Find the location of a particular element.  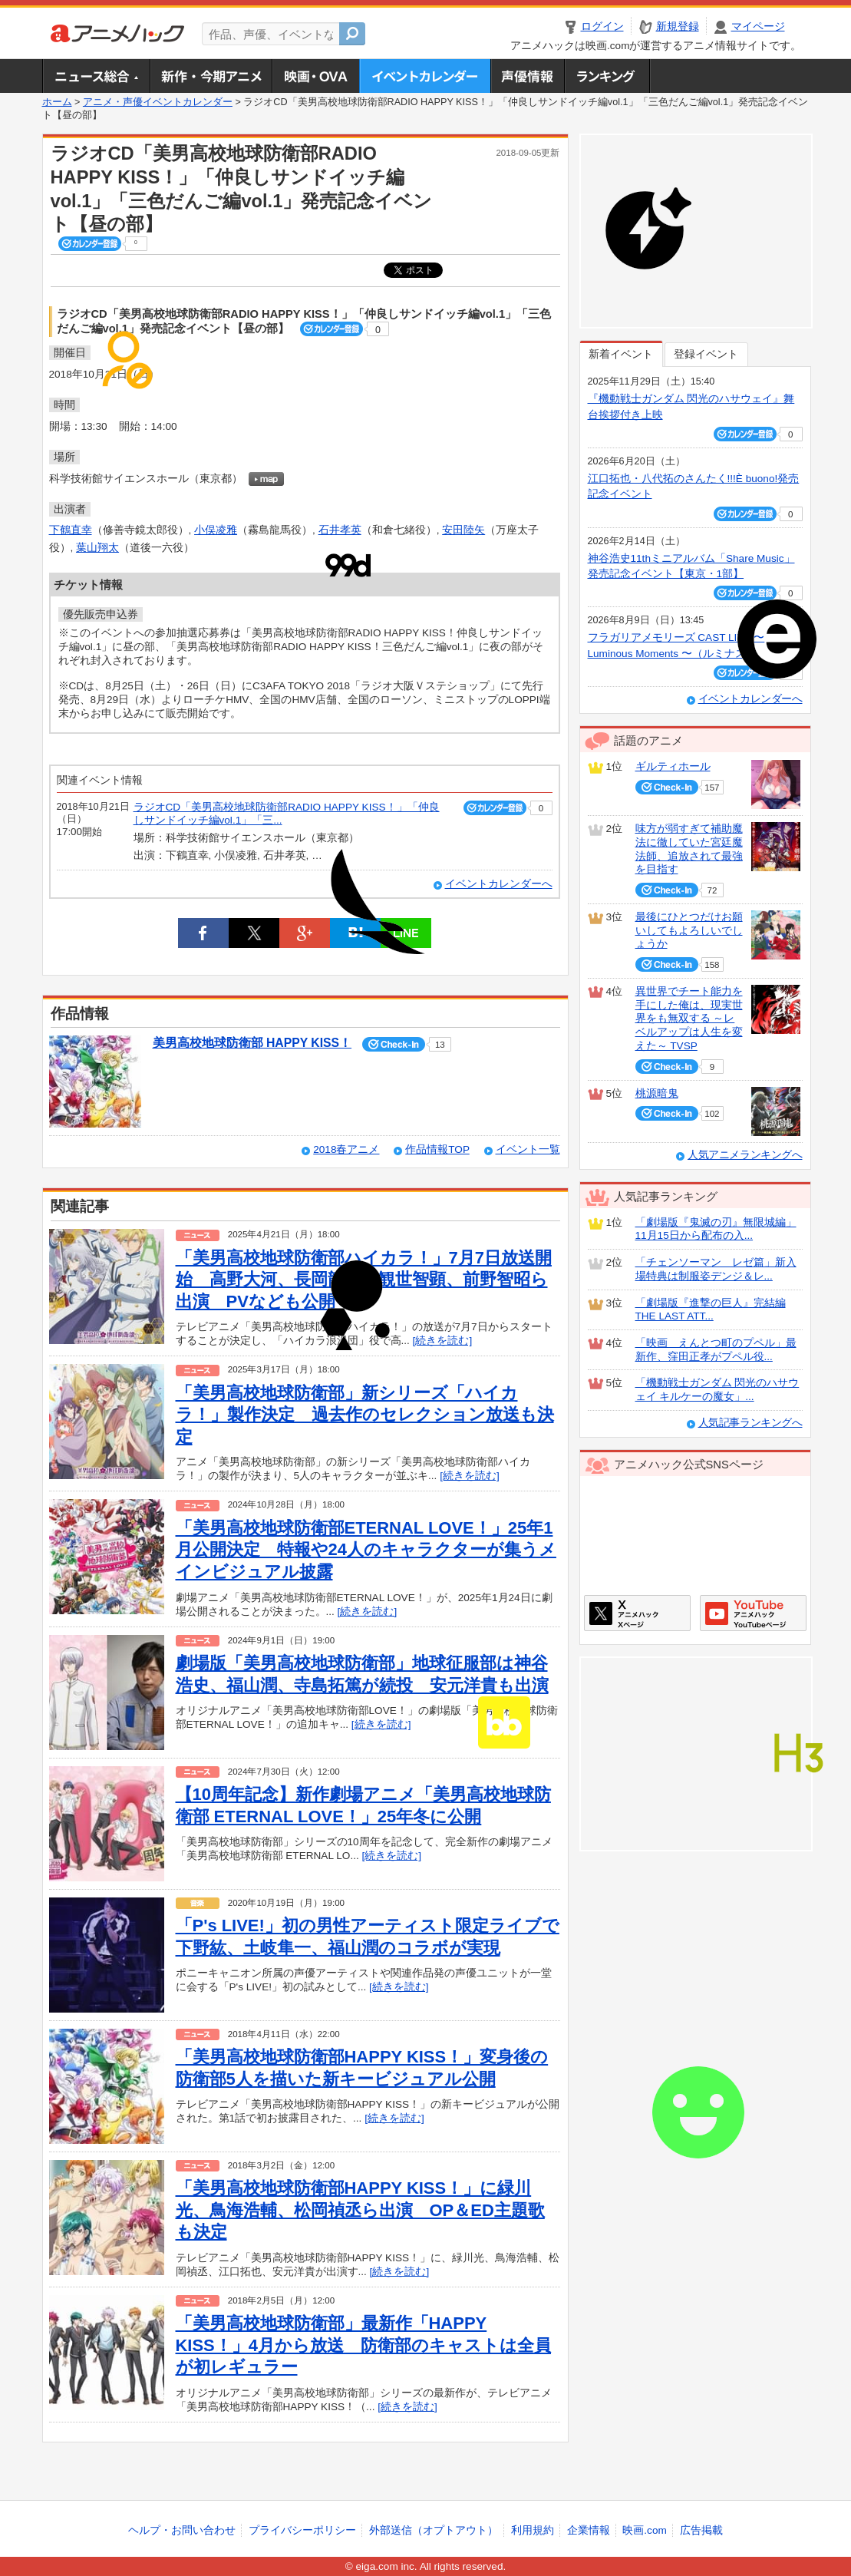

format text as heading level 3 is located at coordinates (798, 1752).